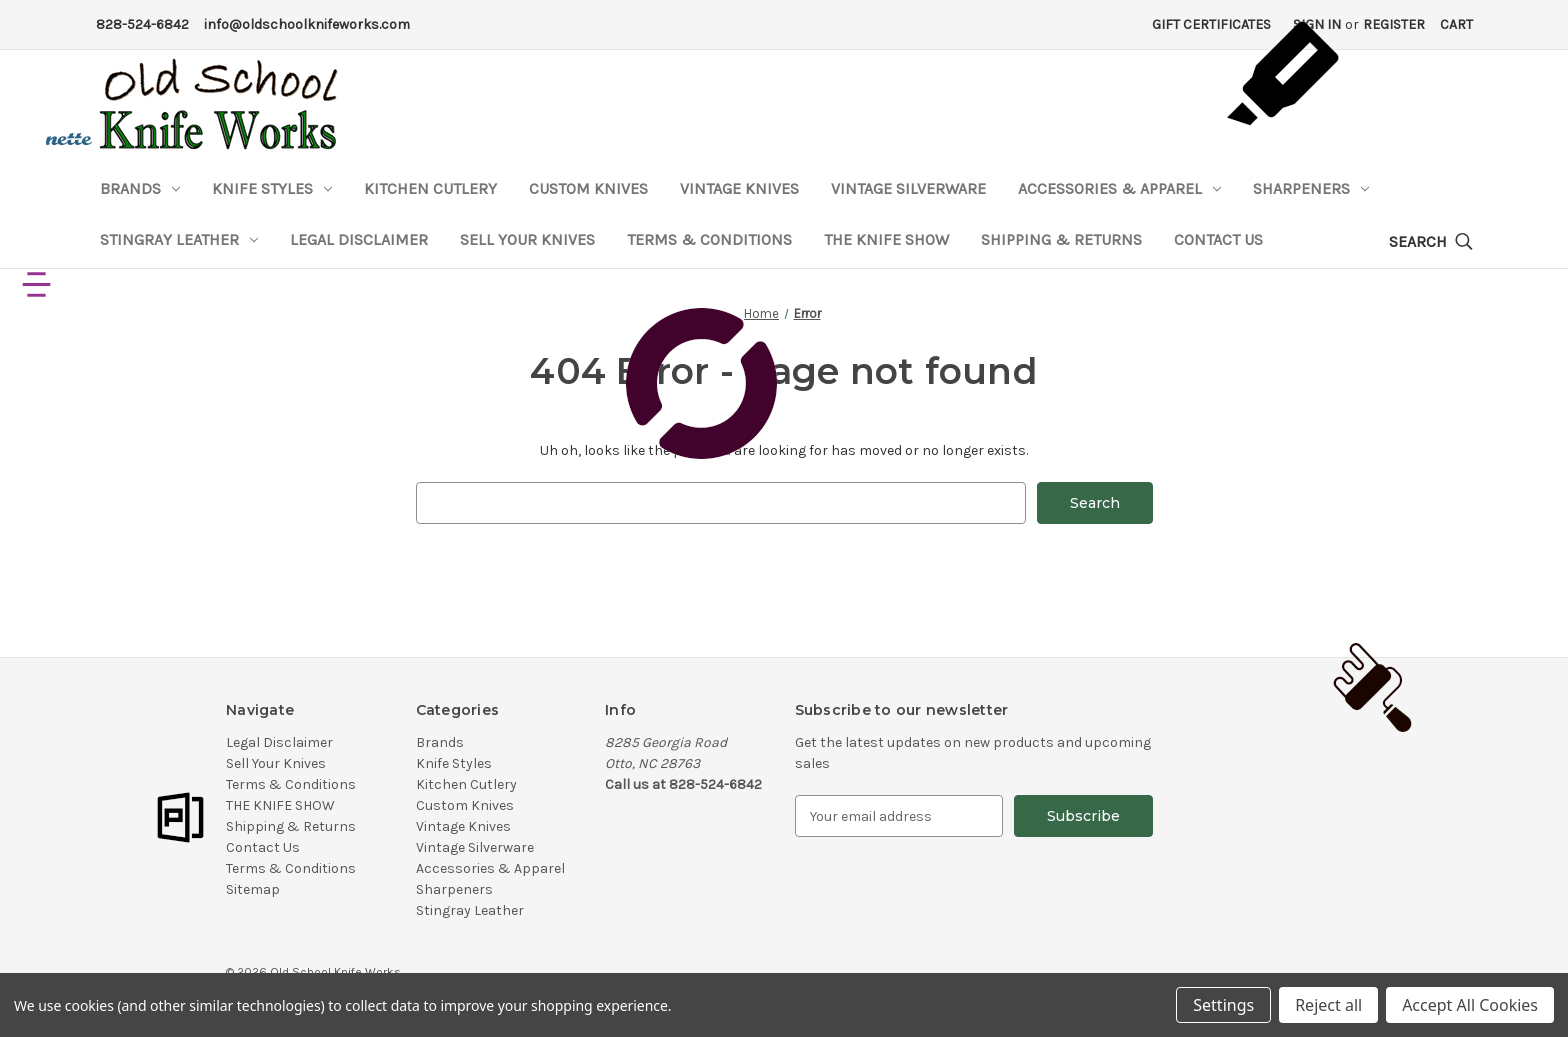 This screenshot has width=1568, height=1037. What do you see at coordinates (1284, 75) in the screenshot?
I see `highlight or mark up text` at bounding box center [1284, 75].